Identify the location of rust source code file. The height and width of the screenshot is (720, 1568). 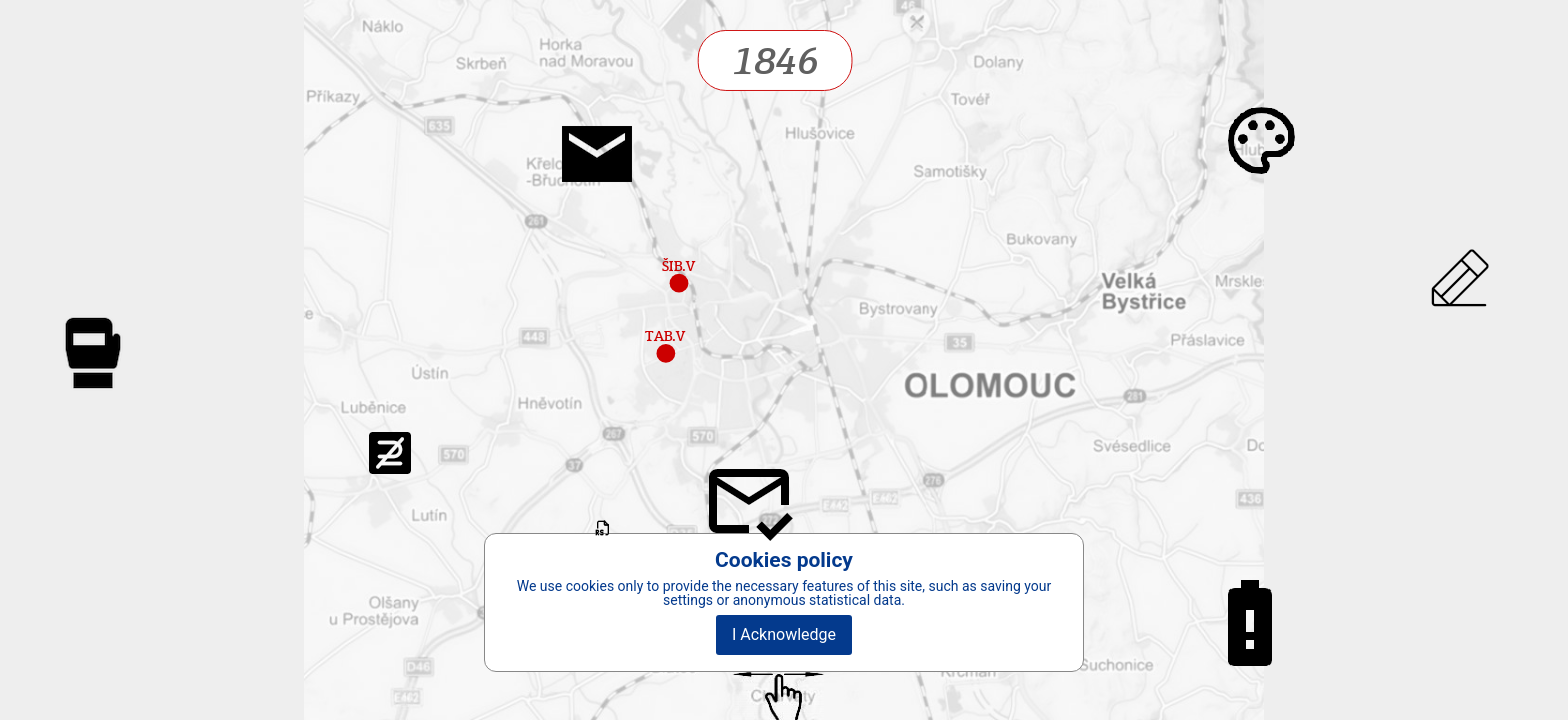
(603, 528).